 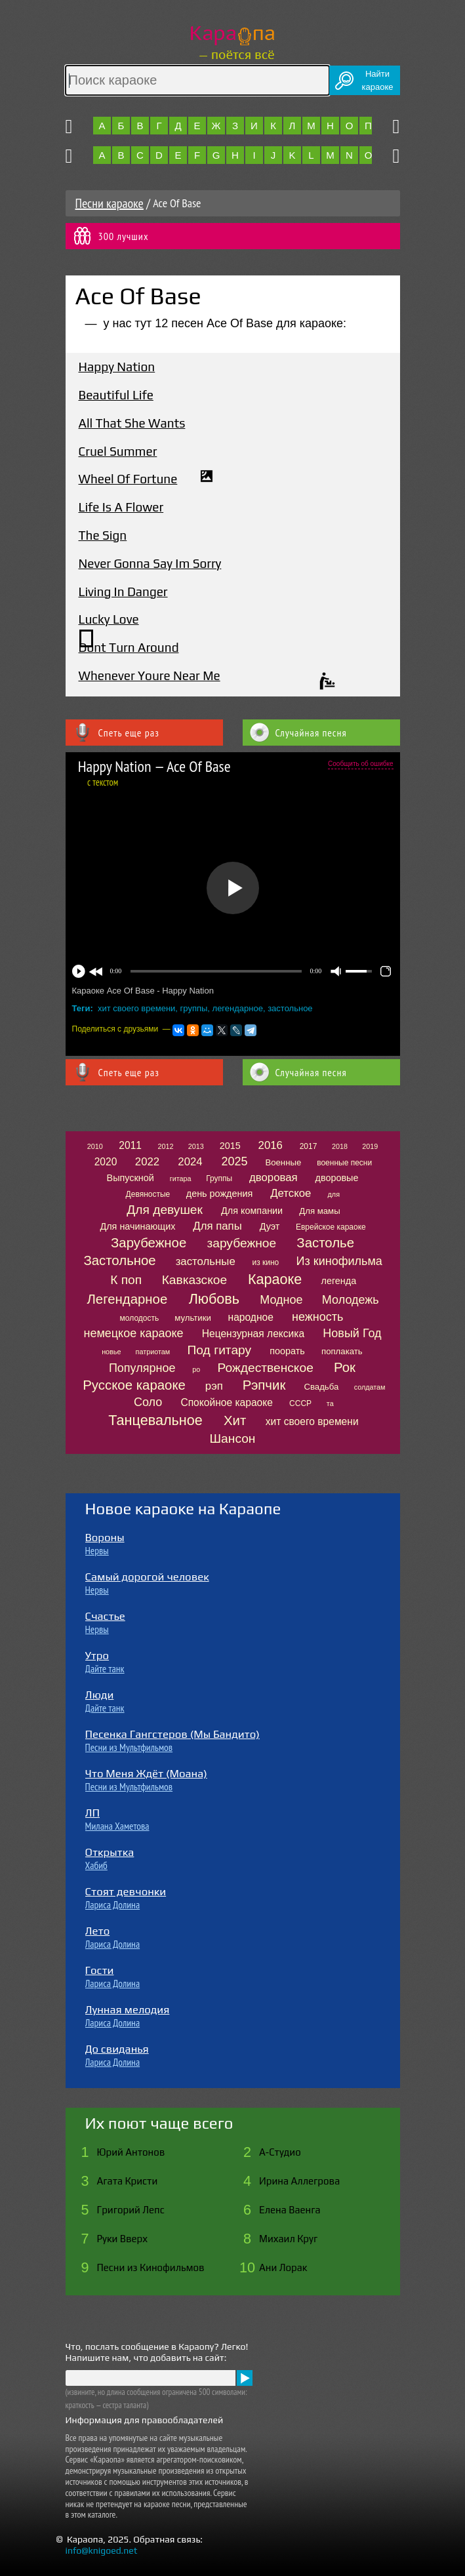 What do you see at coordinates (86, 638) in the screenshot?
I see `crop image to portrait orientation` at bounding box center [86, 638].